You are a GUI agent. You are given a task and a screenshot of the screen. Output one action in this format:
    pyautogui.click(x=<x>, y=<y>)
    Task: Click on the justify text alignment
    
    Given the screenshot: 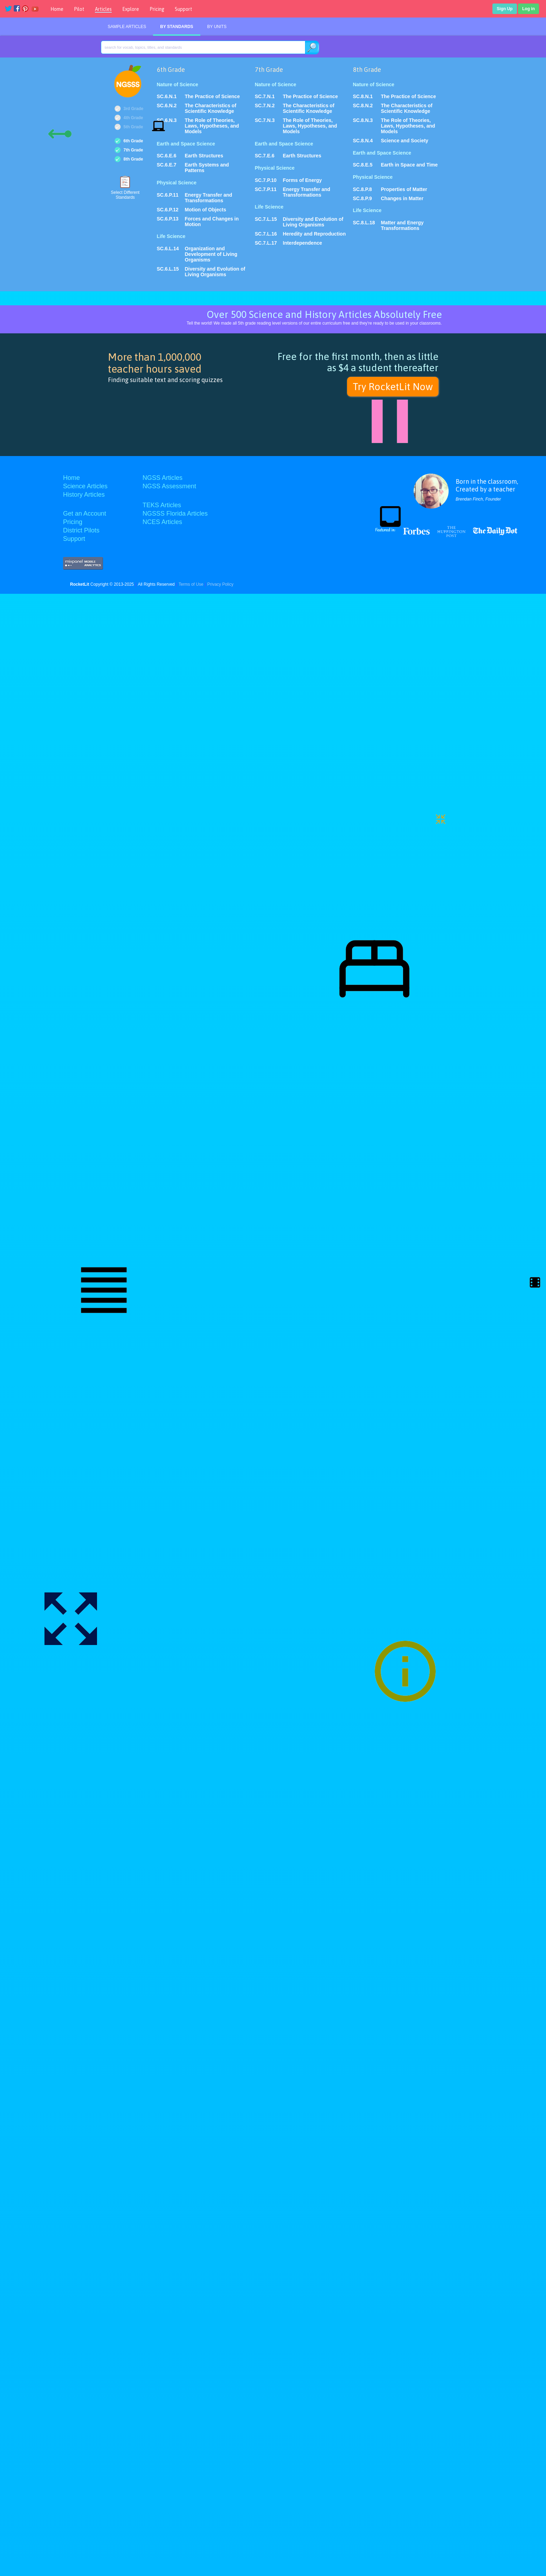 What is the action you would take?
    pyautogui.click(x=104, y=1290)
    